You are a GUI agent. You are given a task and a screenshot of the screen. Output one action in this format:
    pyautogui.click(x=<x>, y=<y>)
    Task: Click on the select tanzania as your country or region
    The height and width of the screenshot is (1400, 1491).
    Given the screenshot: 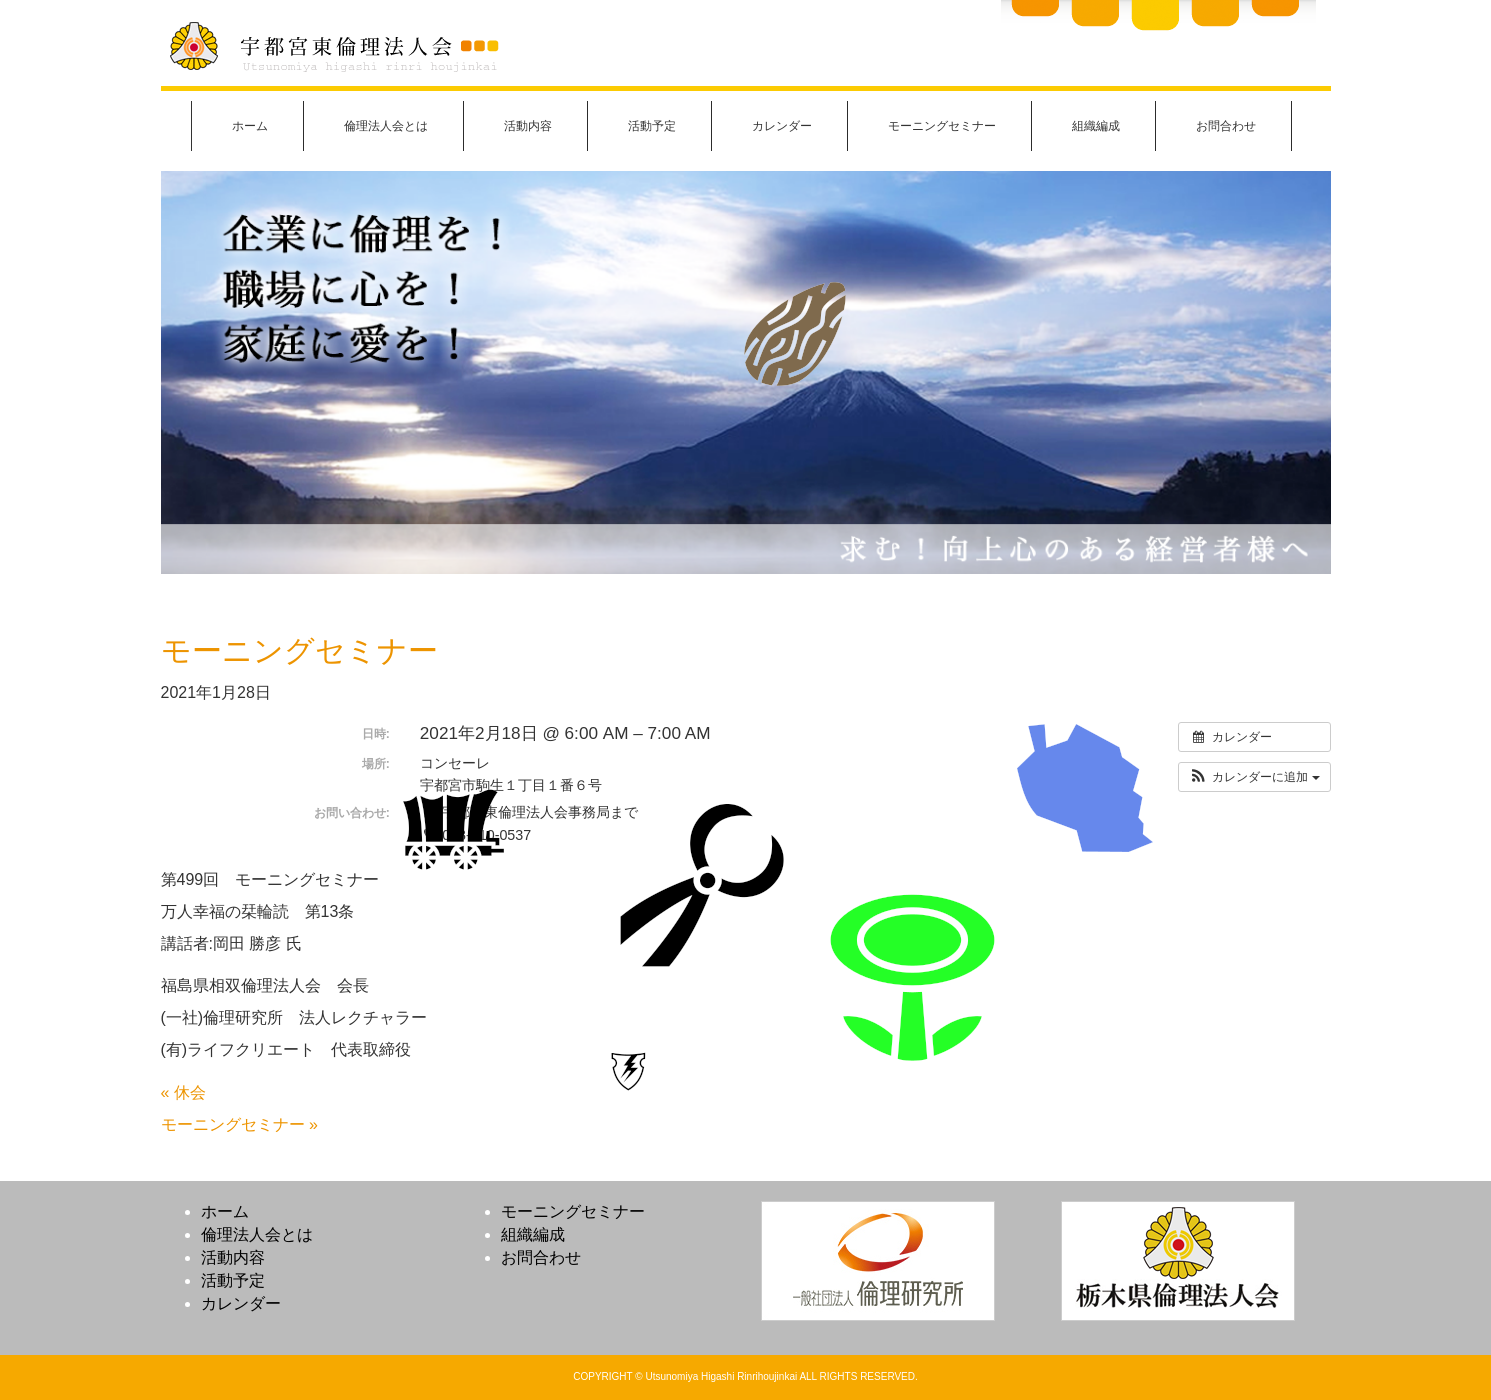 What is the action you would take?
    pyautogui.click(x=1085, y=788)
    